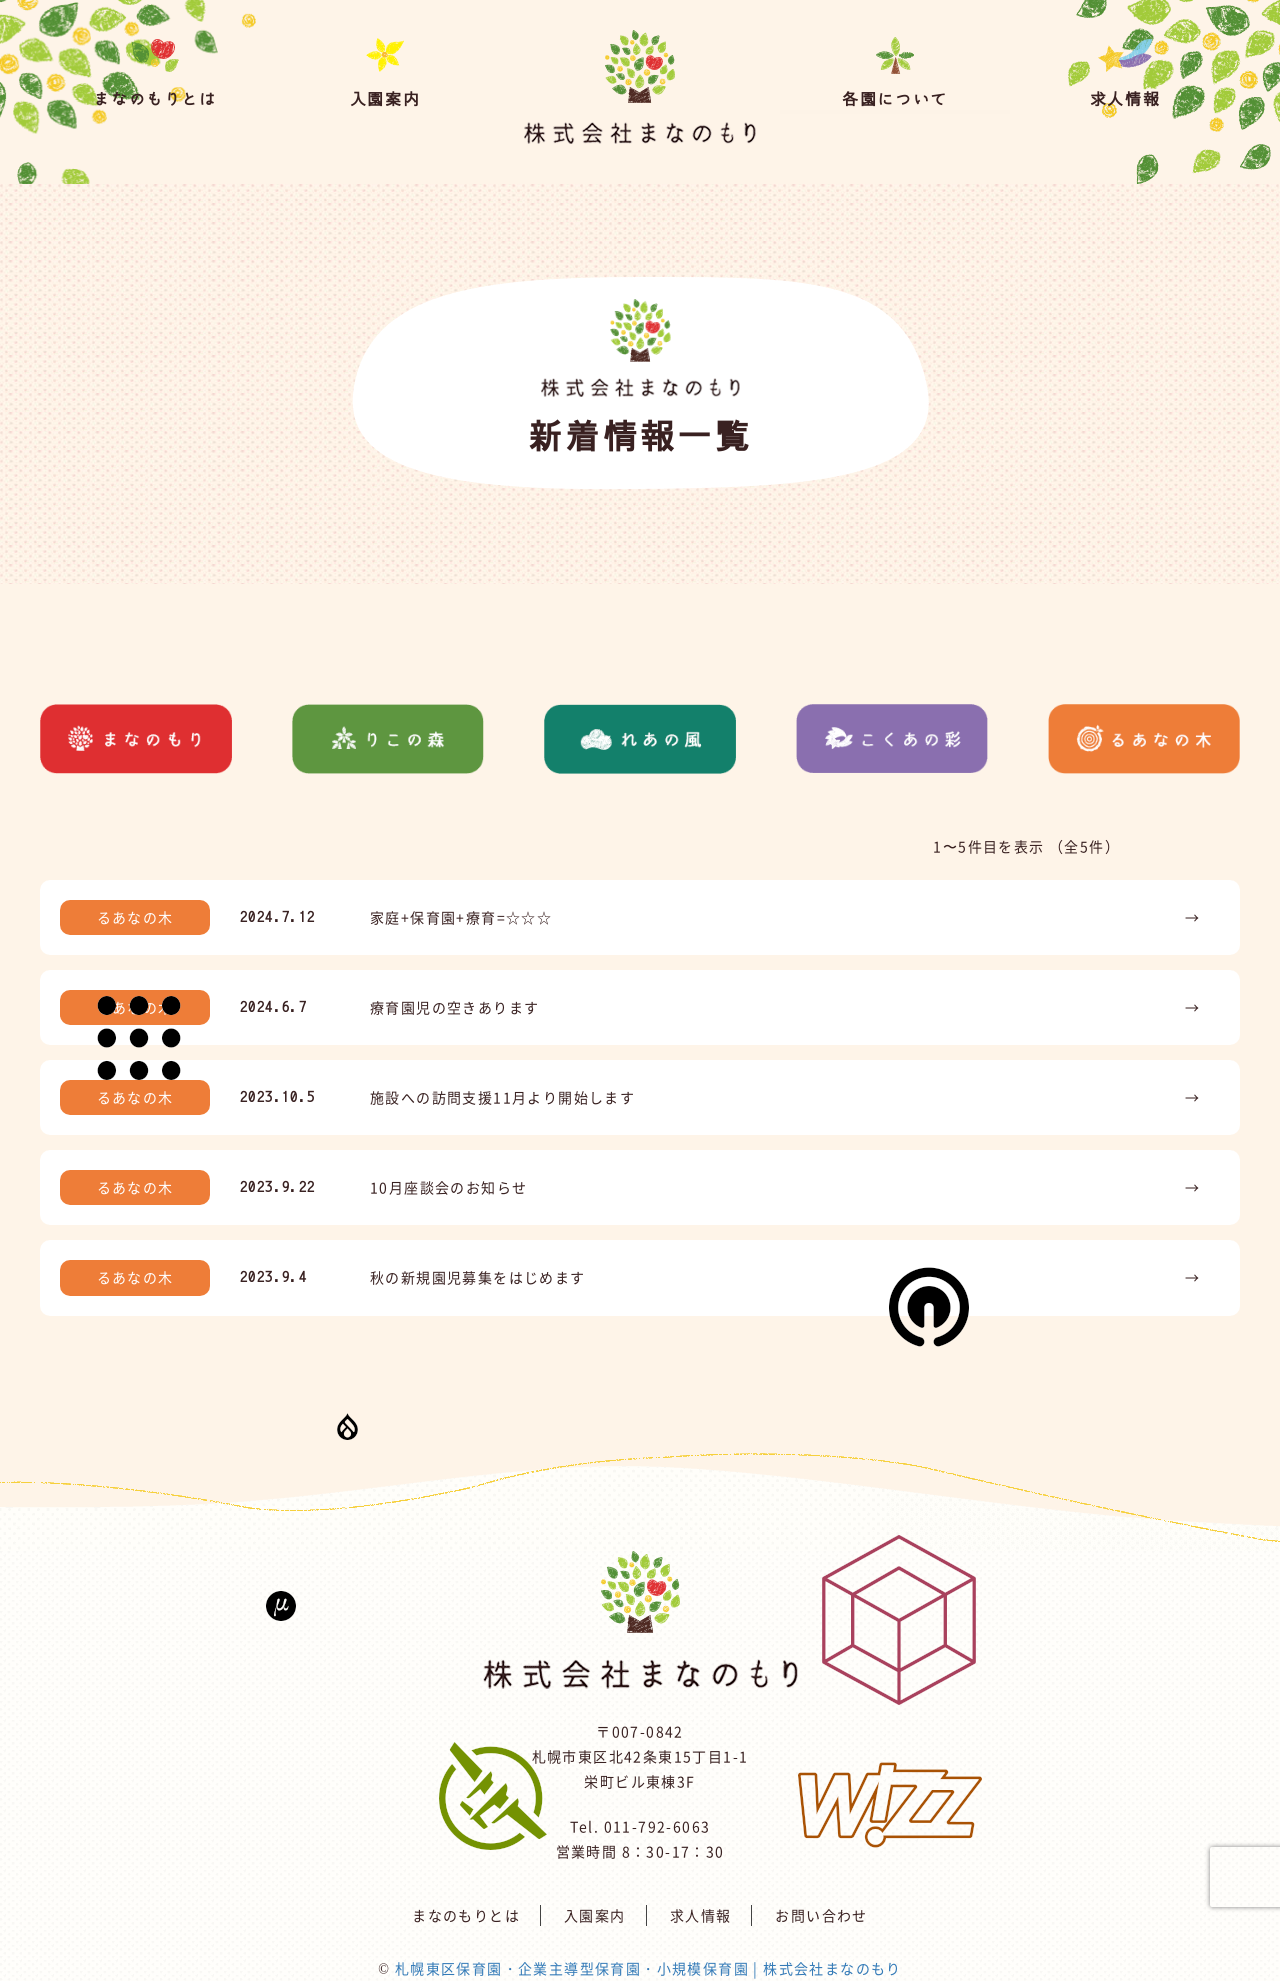 Image resolution: width=1280 pixels, height=1981 pixels. Describe the element at coordinates (281, 1606) in the screenshot. I see `open microeditor application` at that location.